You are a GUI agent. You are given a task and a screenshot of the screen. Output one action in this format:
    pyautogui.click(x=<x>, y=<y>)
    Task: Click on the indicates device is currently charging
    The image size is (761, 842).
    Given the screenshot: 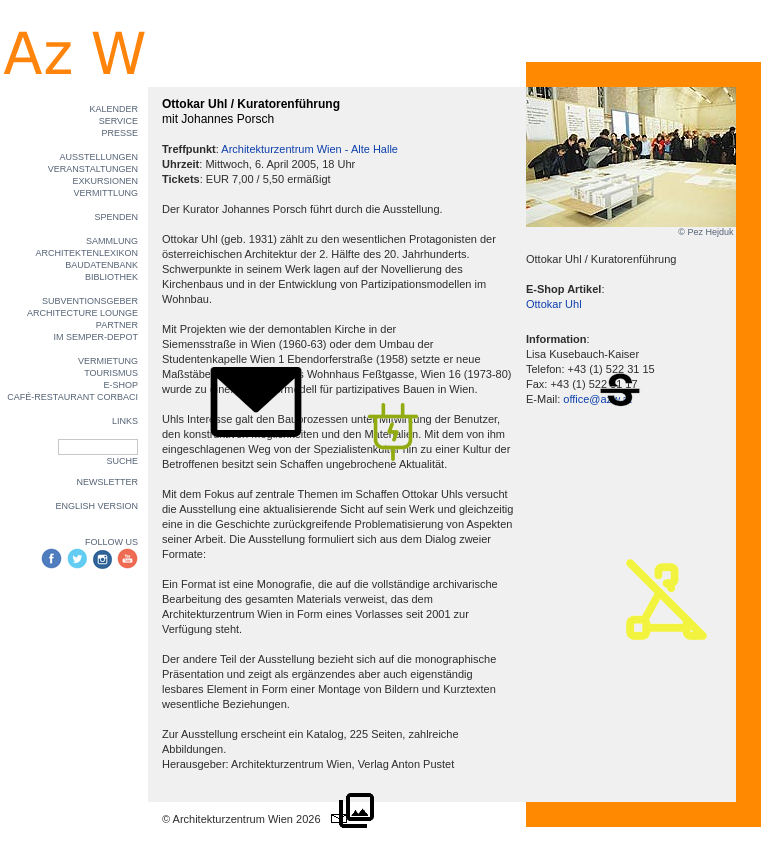 What is the action you would take?
    pyautogui.click(x=393, y=432)
    